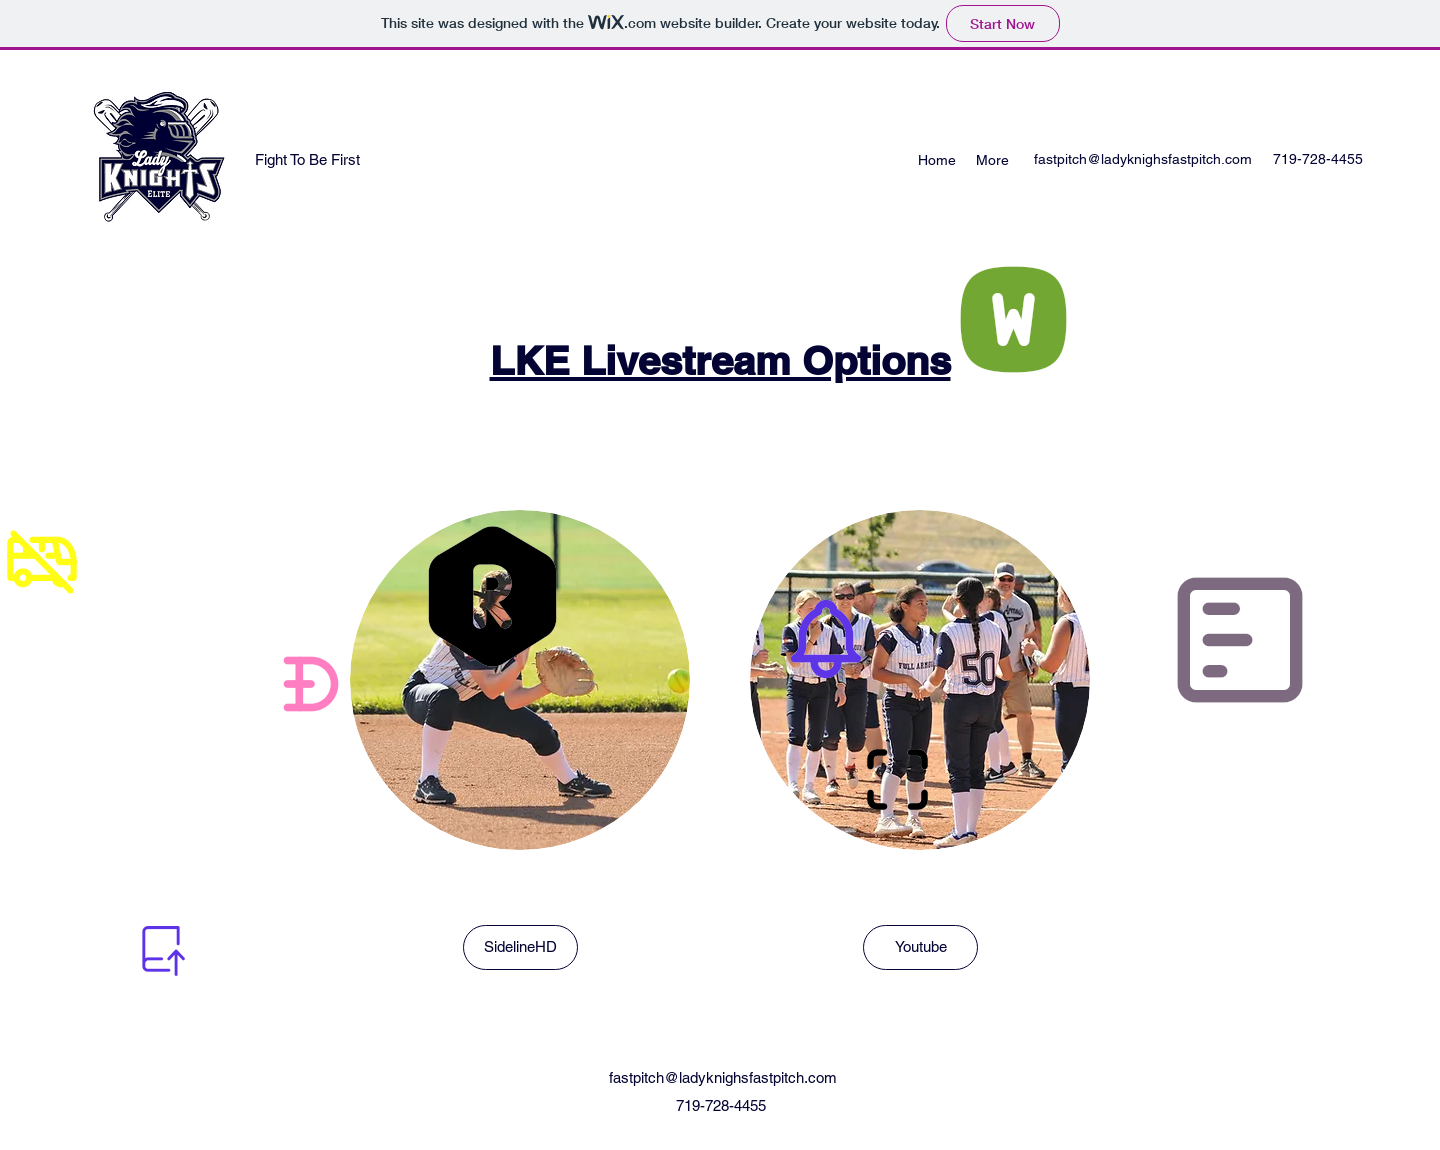  Describe the element at coordinates (1240, 640) in the screenshot. I see `align content to the left with full-width stretching` at that location.